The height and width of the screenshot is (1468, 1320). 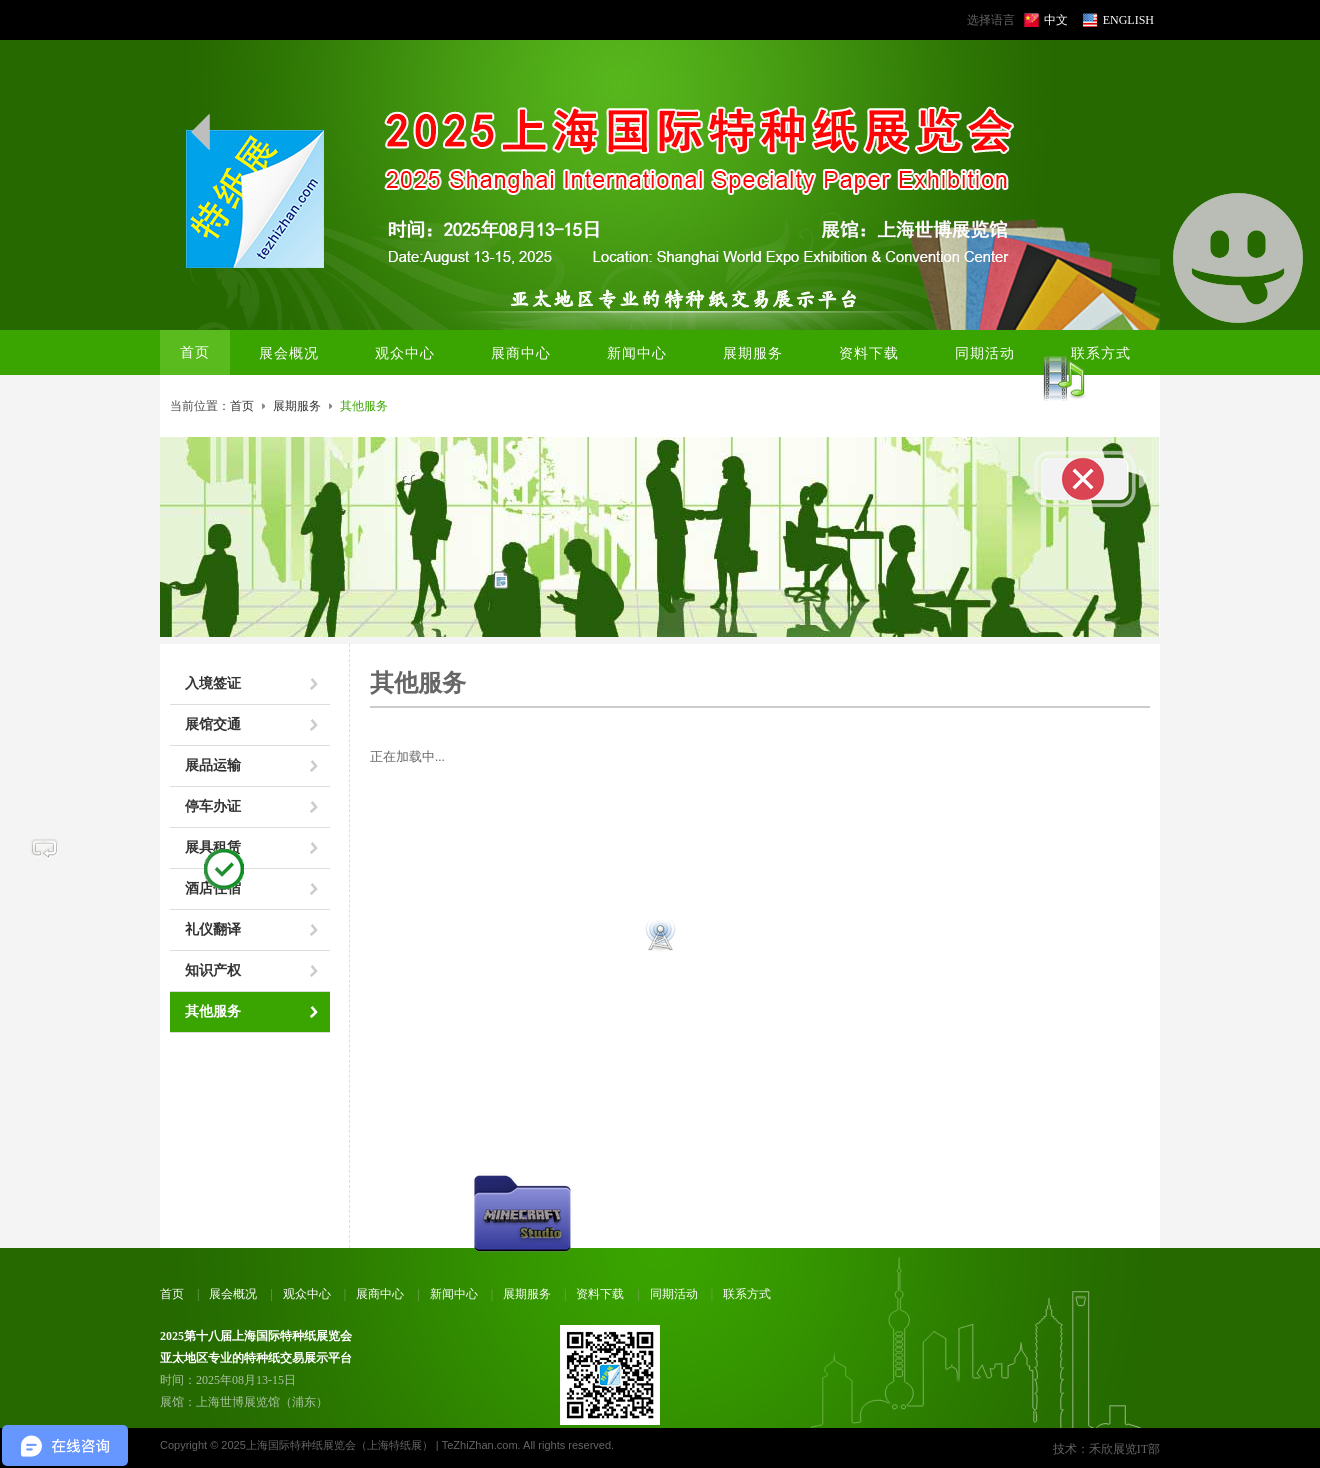 I want to click on indicates wireless network connectivity status, so click(x=660, y=935).